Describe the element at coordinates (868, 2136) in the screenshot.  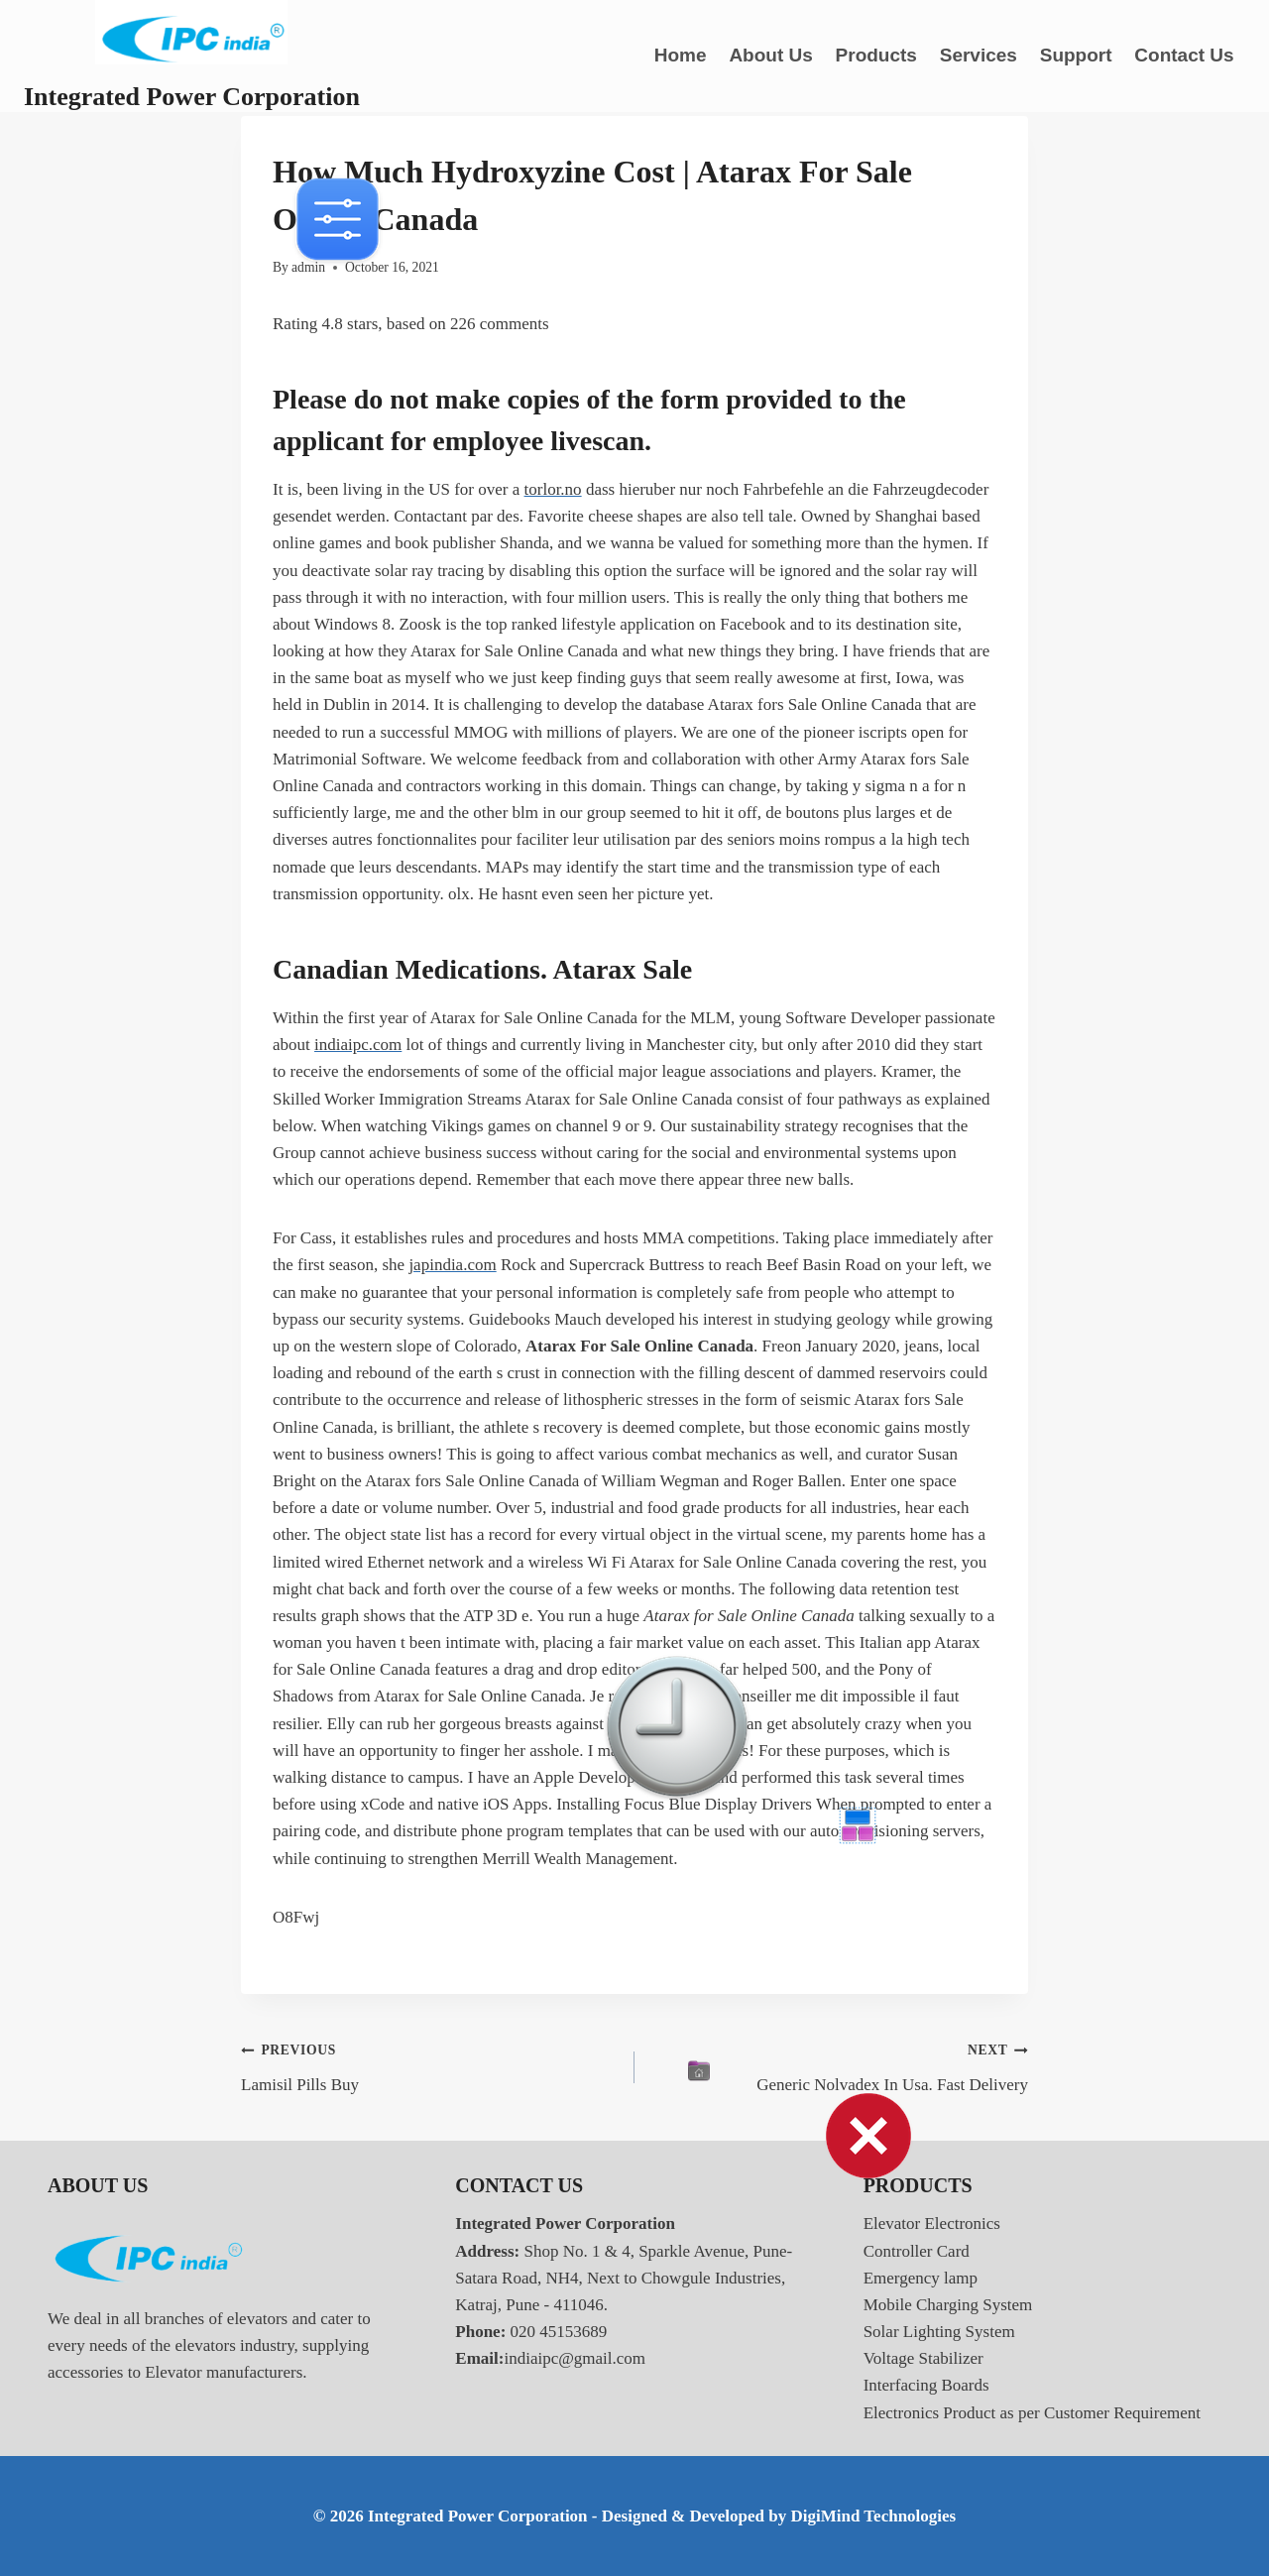
I see `close the current window` at that location.